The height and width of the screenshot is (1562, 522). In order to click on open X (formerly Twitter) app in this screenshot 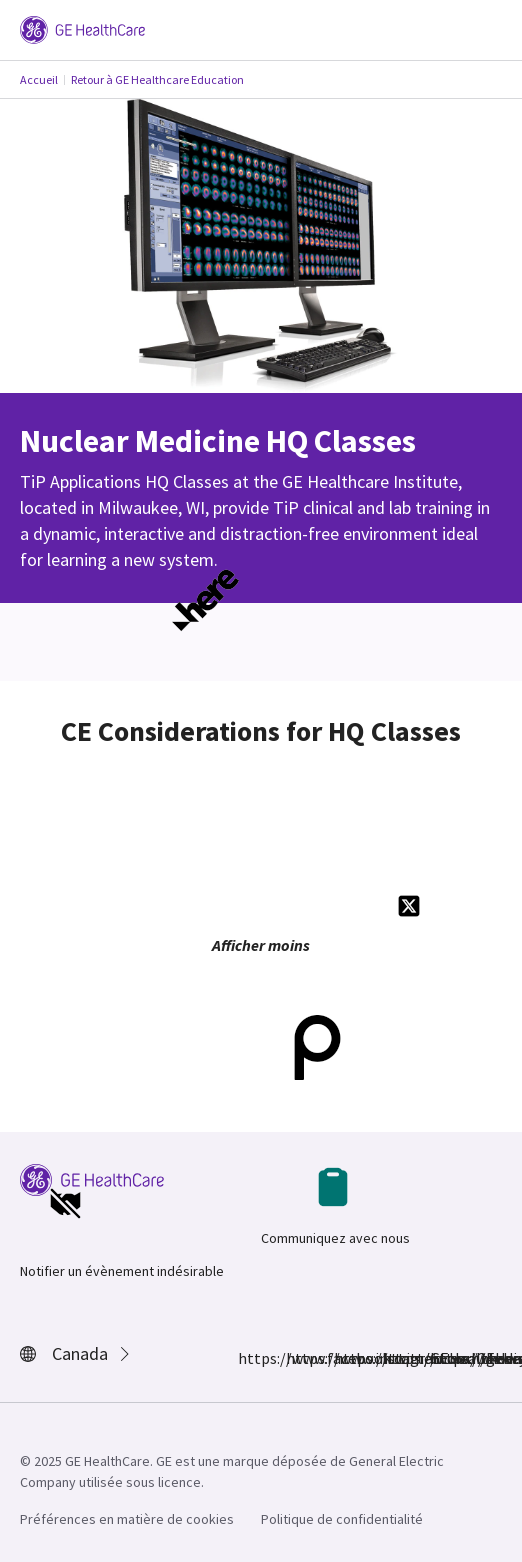, I will do `click(409, 906)`.